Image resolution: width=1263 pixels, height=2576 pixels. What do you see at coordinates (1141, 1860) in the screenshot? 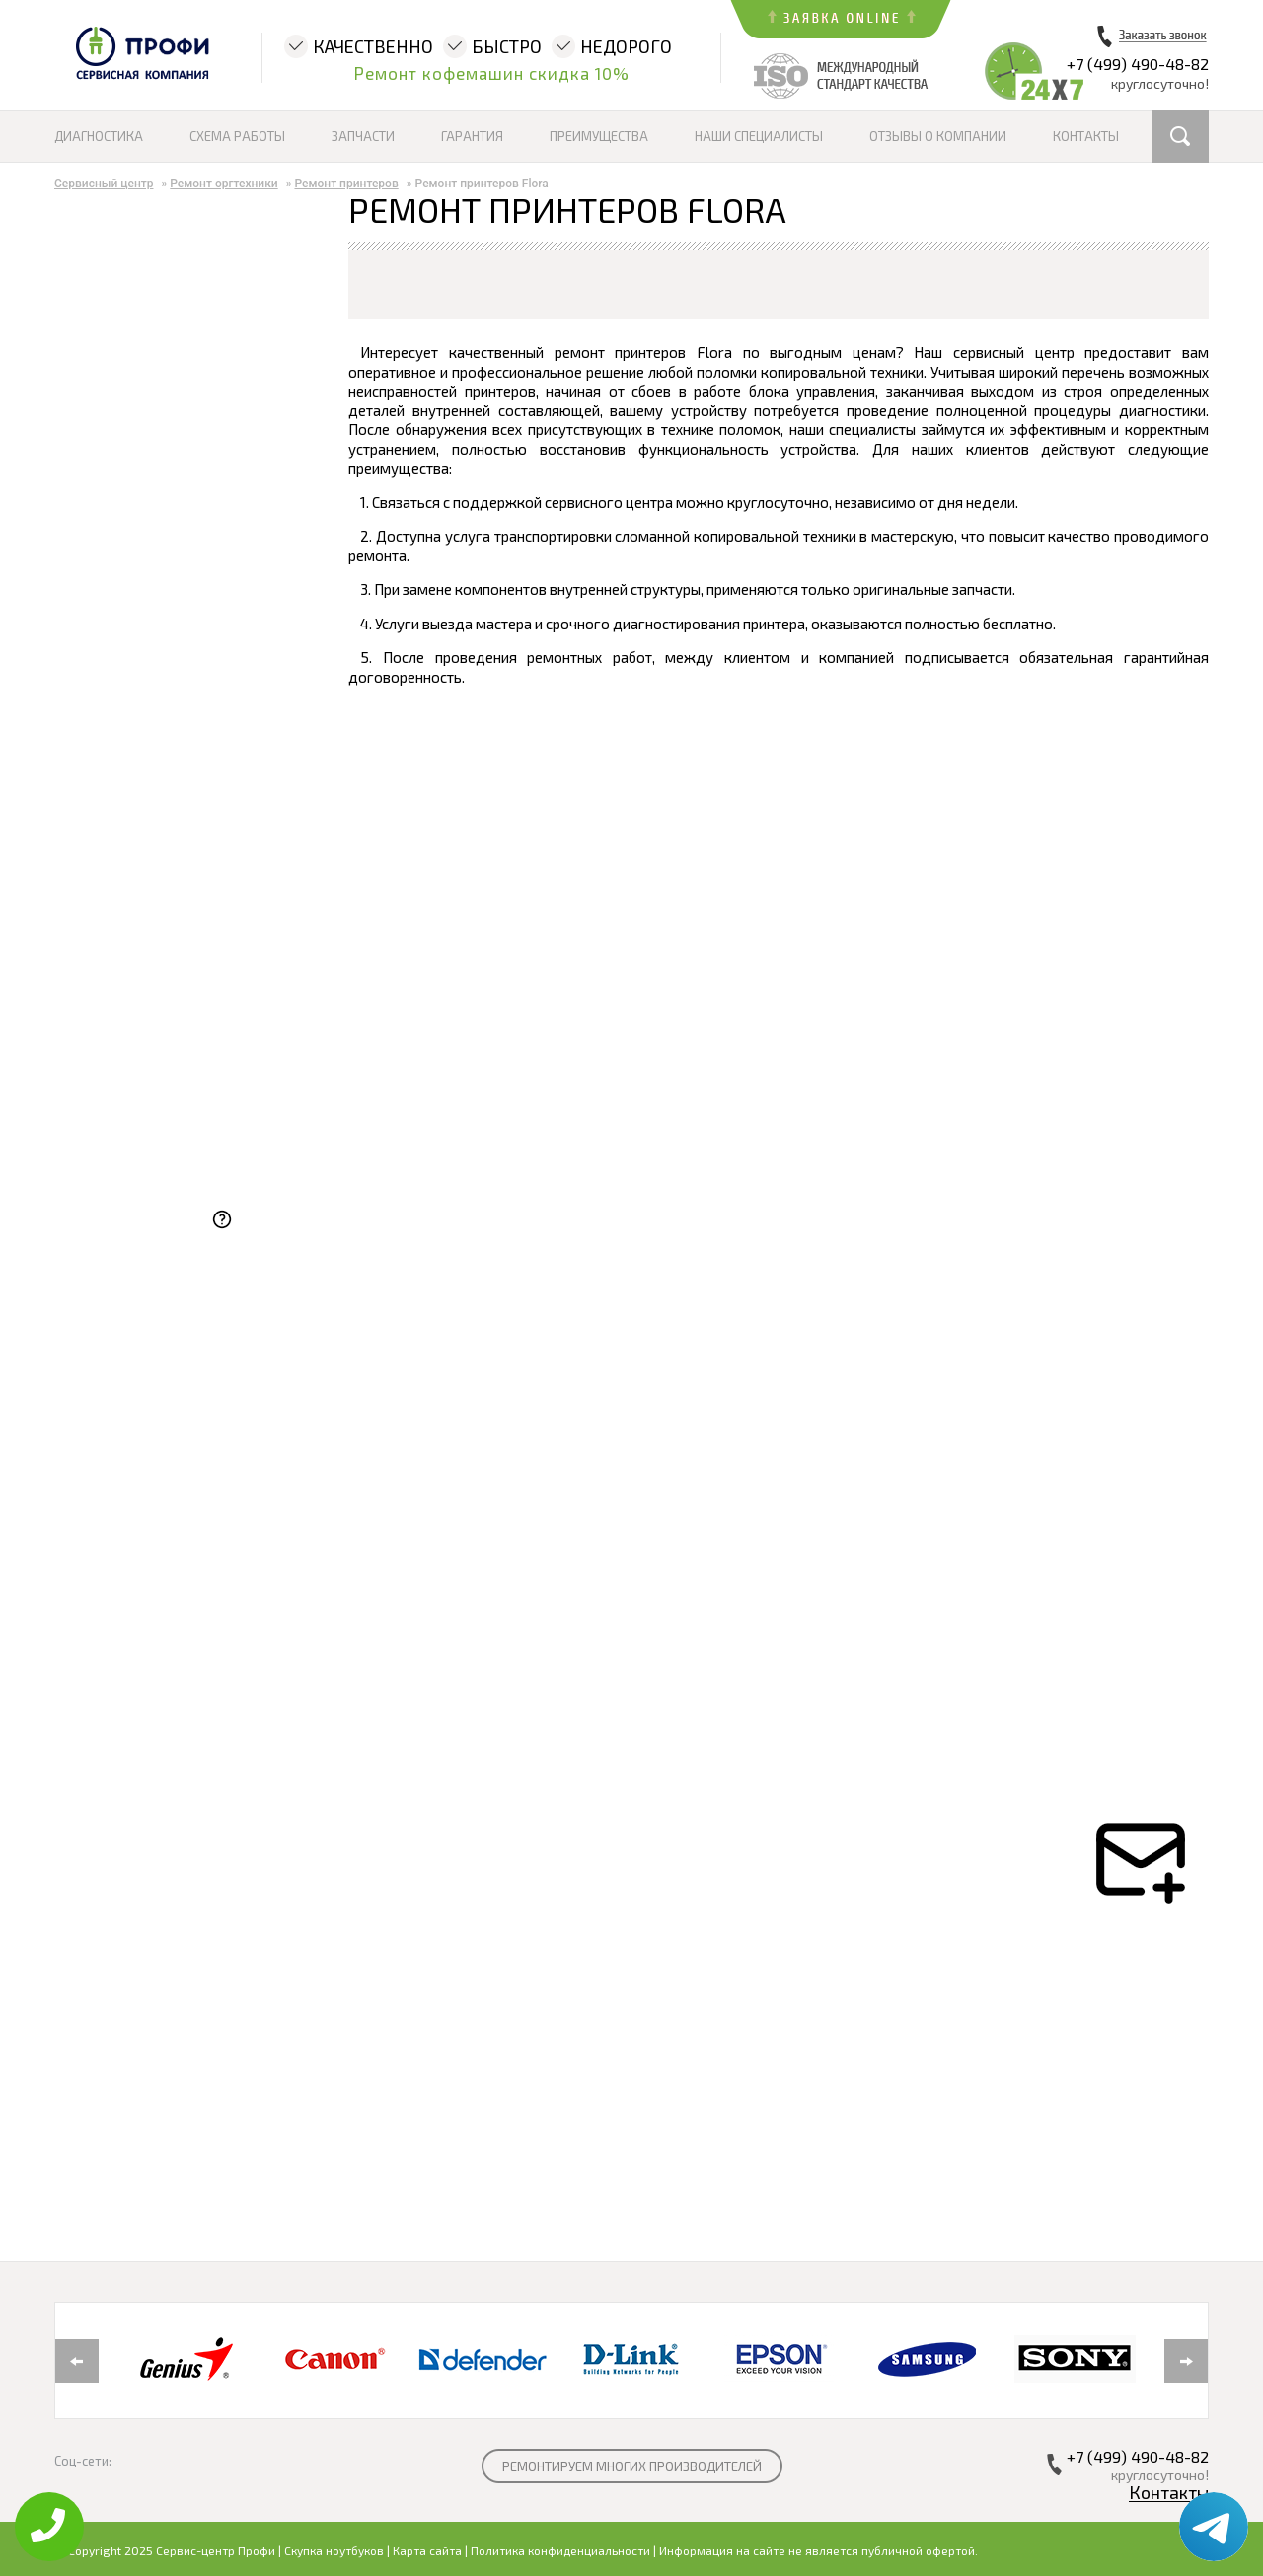
I see `compose a new email` at bounding box center [1141, 1860].